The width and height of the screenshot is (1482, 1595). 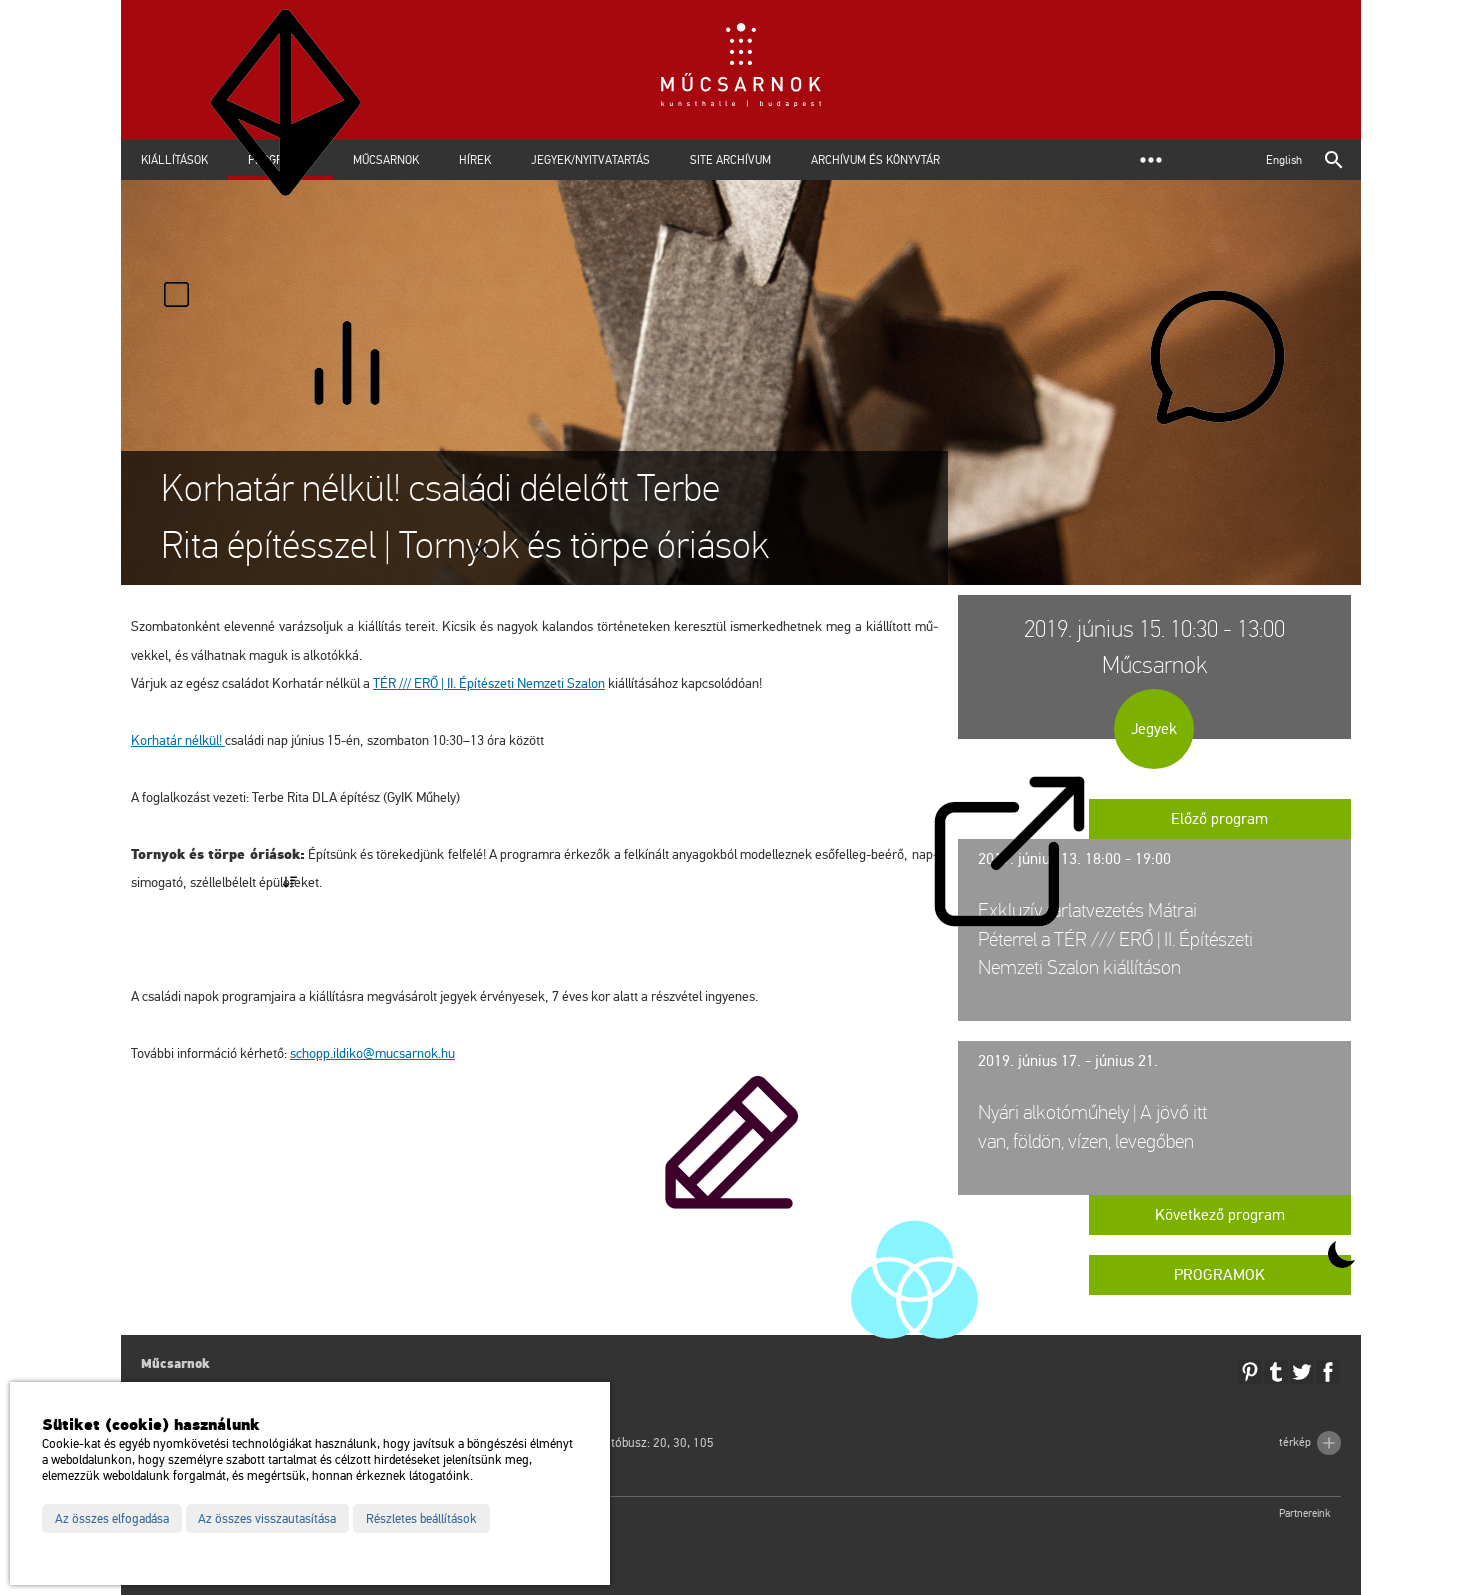 I want to click on close the current window or dialog, so click(x=480, y=549).